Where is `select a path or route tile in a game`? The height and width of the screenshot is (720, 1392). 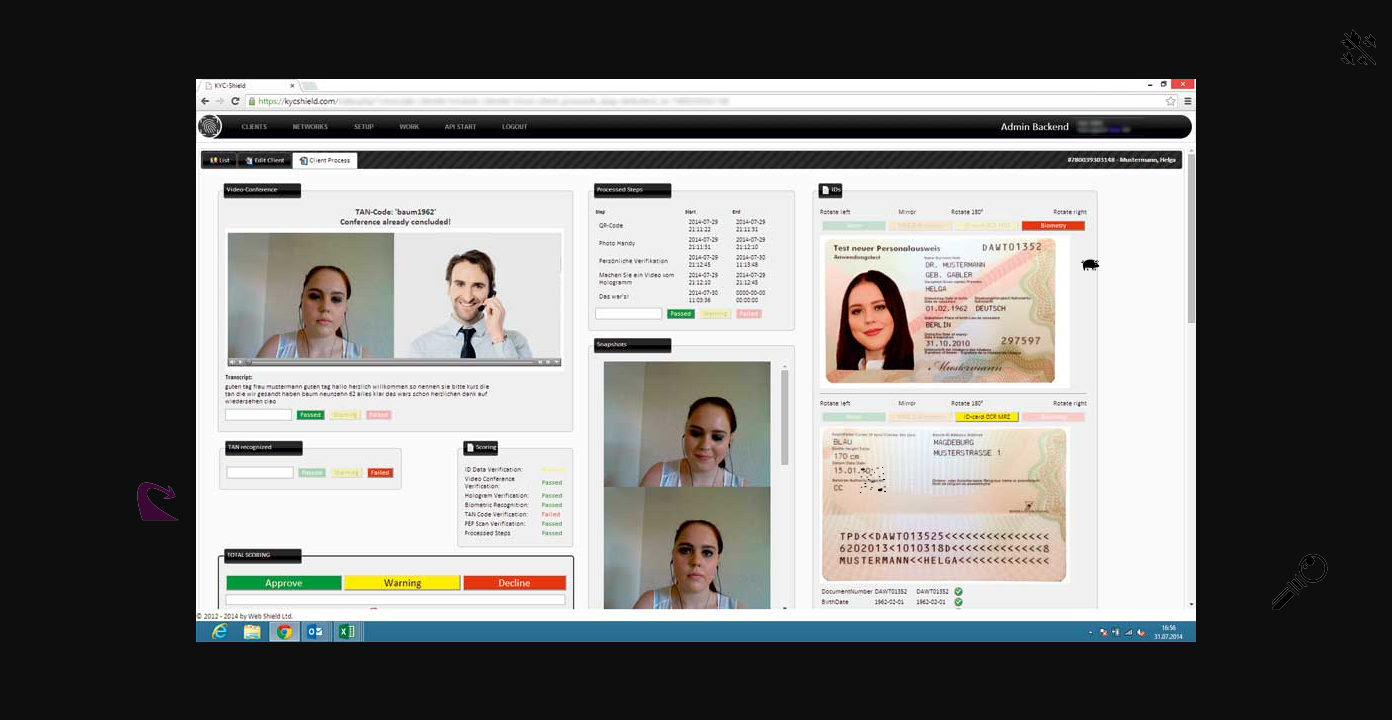 select a path or route tile in a game is located at coordinates (873, 480).